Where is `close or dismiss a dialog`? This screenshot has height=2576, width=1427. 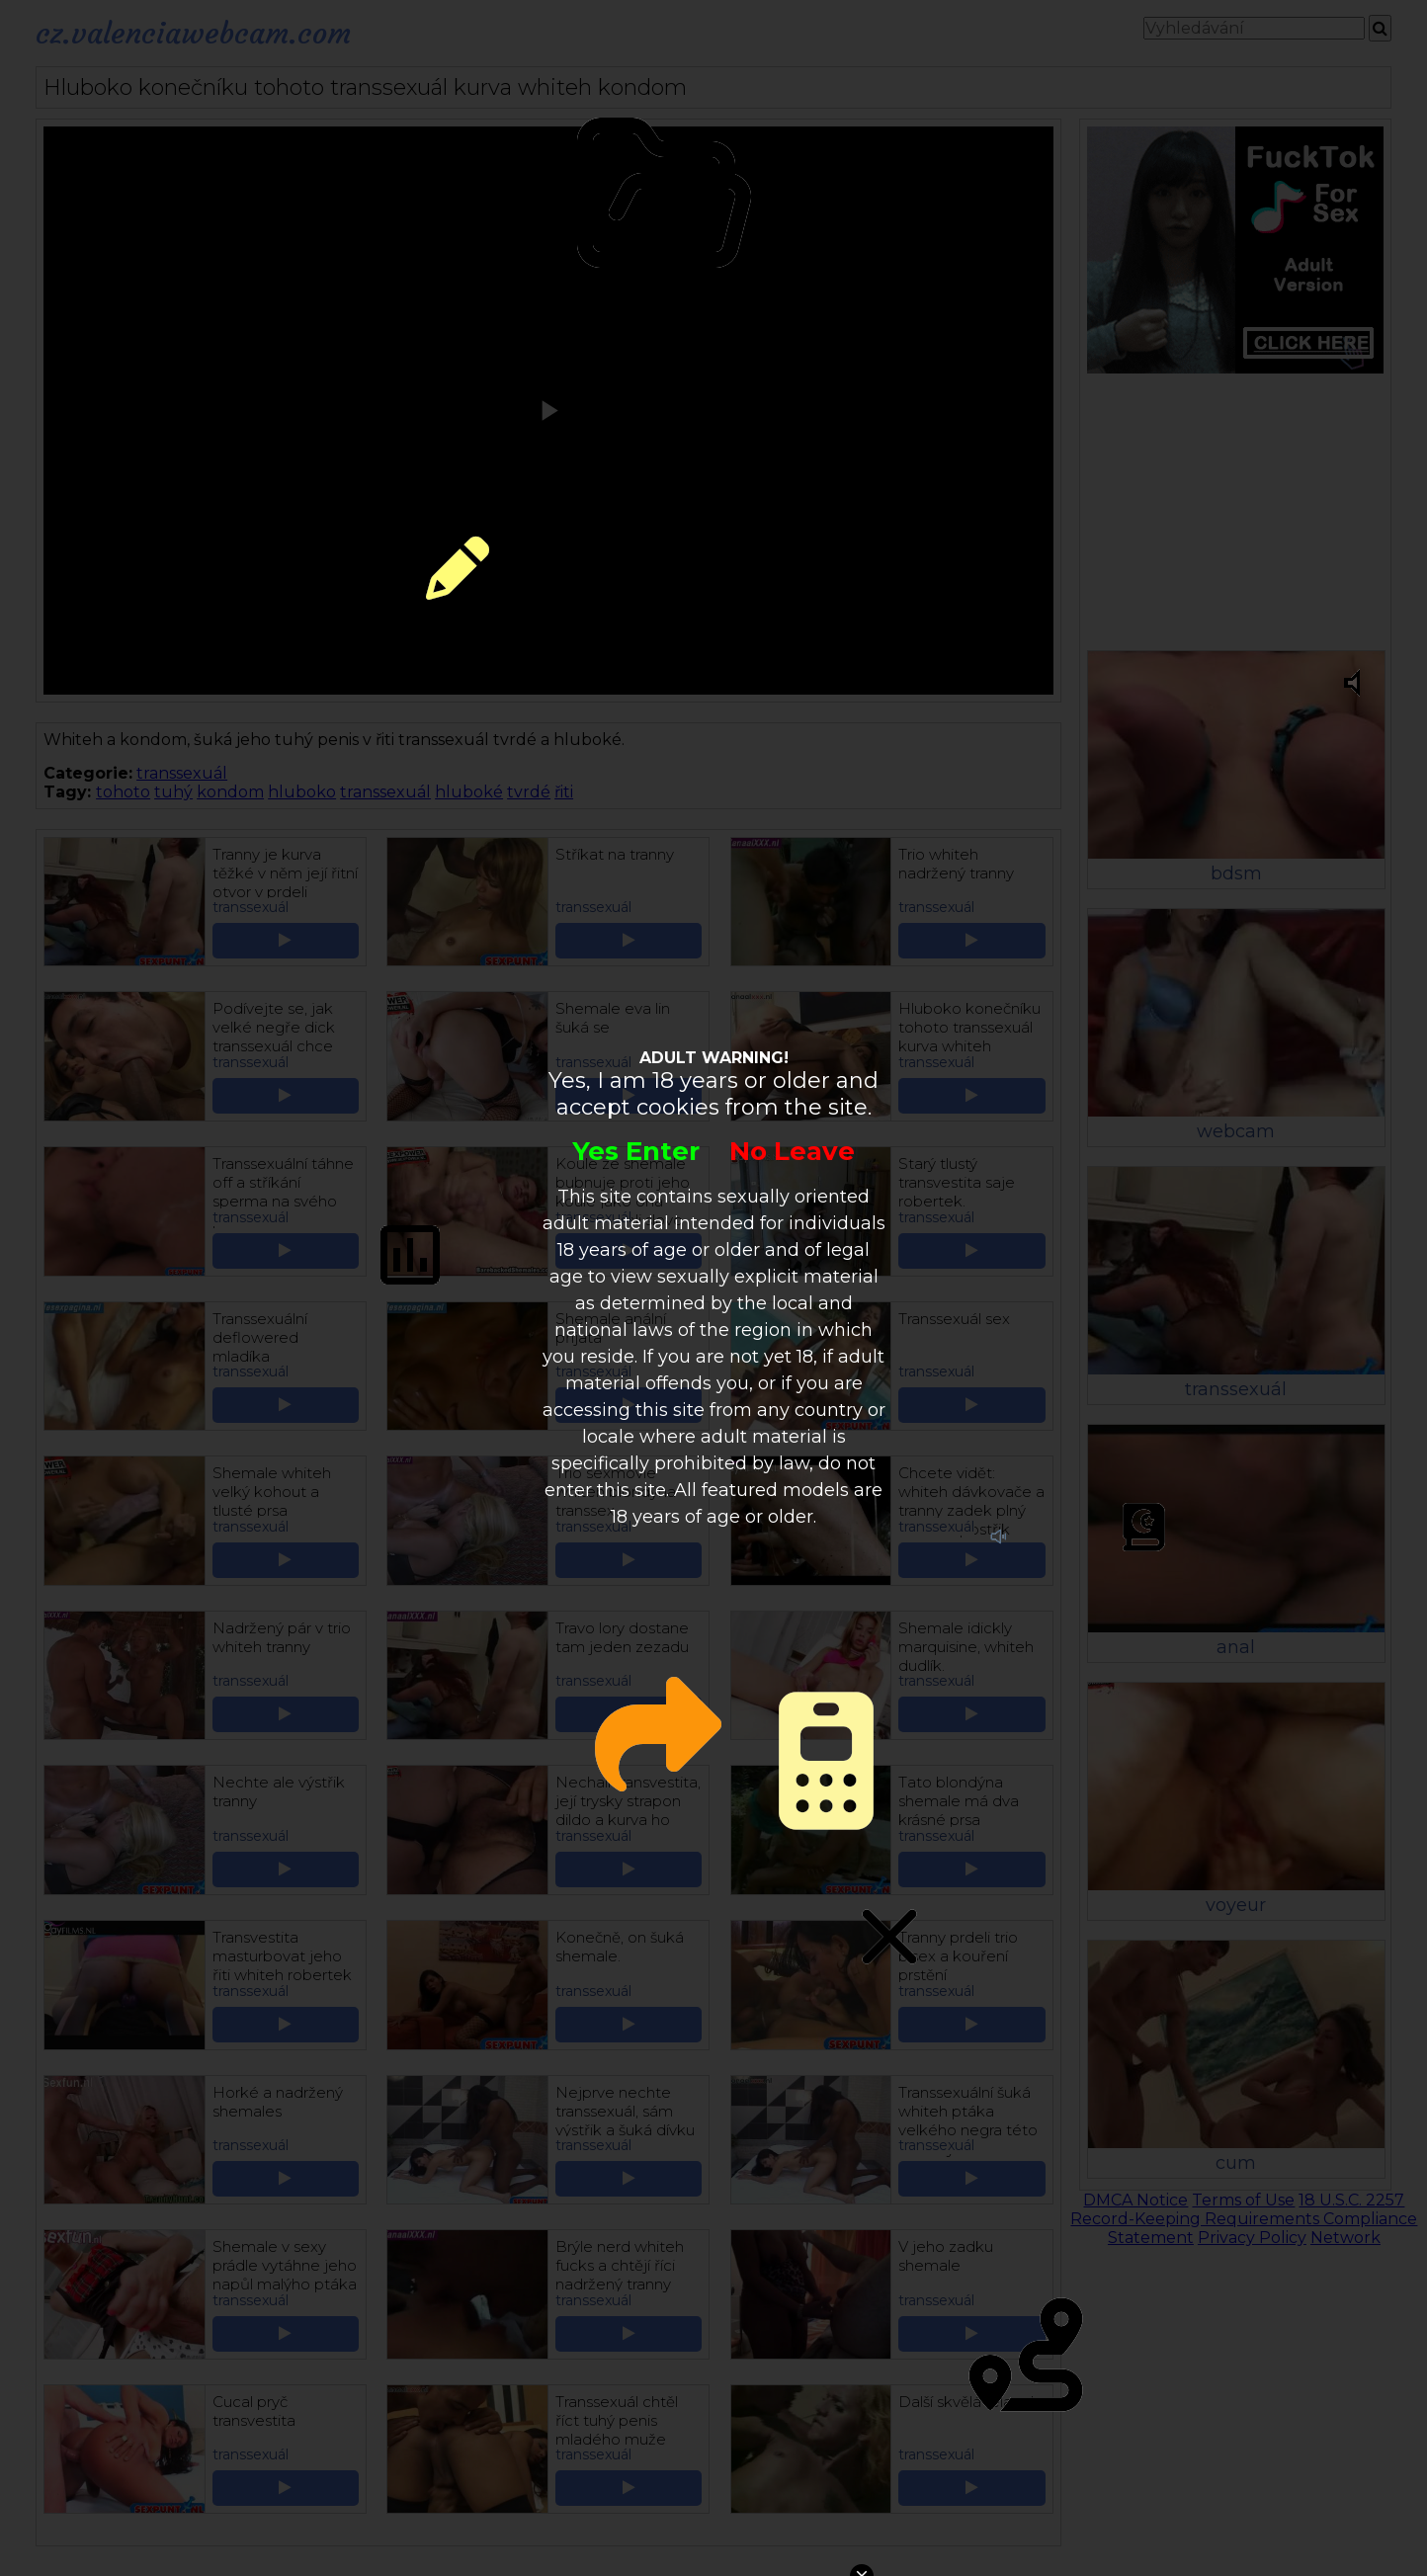 close or dismiss a dialog is located at coordinates (889, 1937).